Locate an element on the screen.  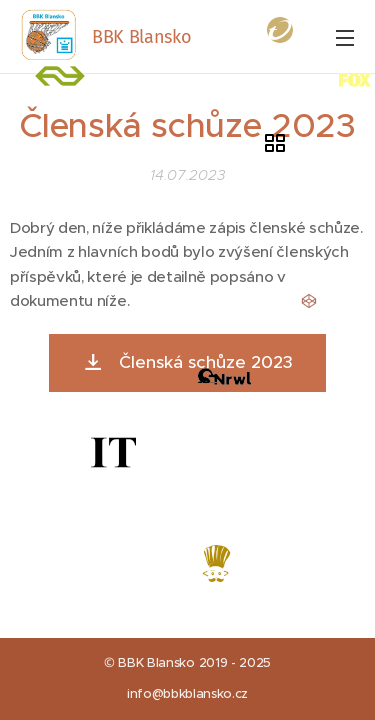
nrwl company logo is located at coordinates (224, 376).